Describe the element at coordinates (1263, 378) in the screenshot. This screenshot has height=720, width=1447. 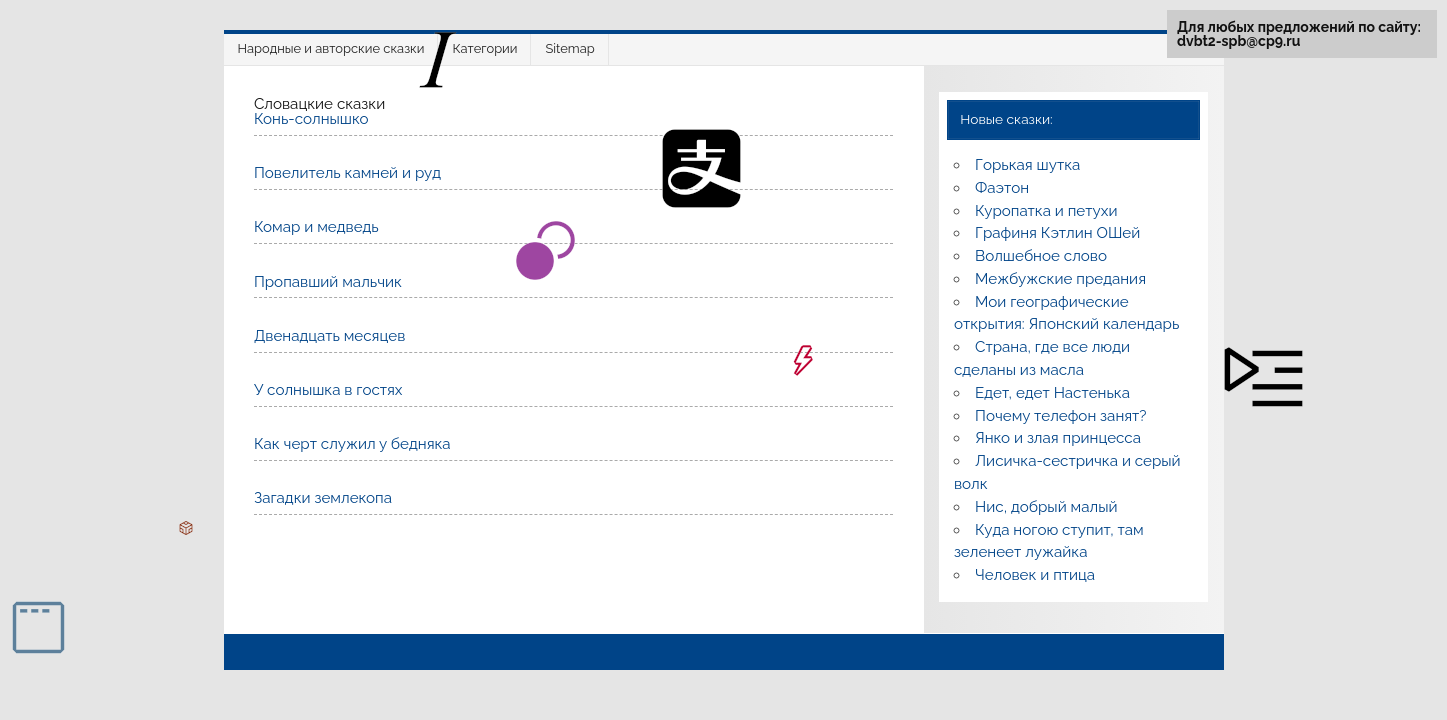
I see `step through code one line at a time during debugging` at that location.